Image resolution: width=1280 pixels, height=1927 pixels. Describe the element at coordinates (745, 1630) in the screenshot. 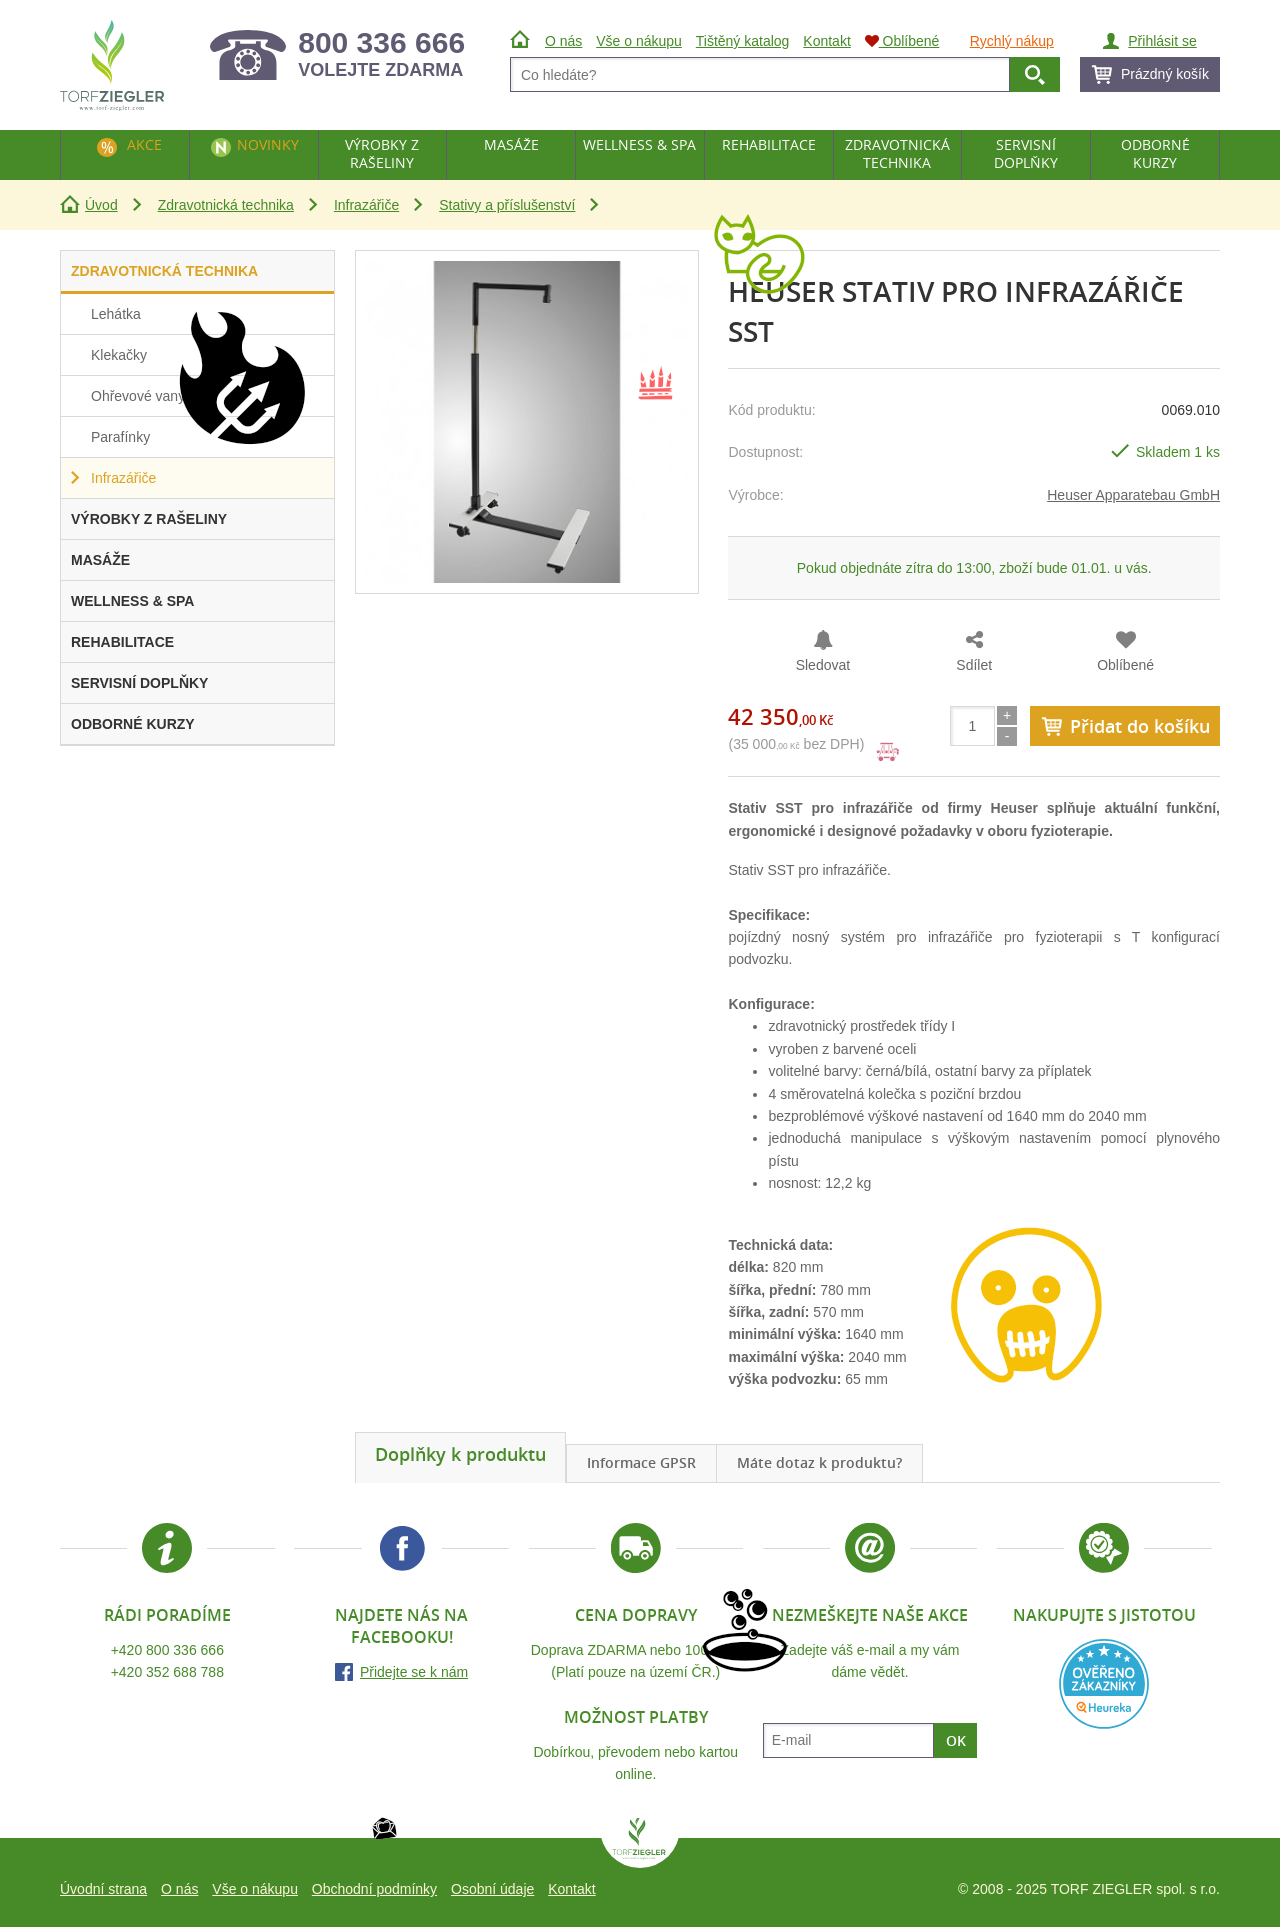

I see `brewing or crafting a potion` at that location.